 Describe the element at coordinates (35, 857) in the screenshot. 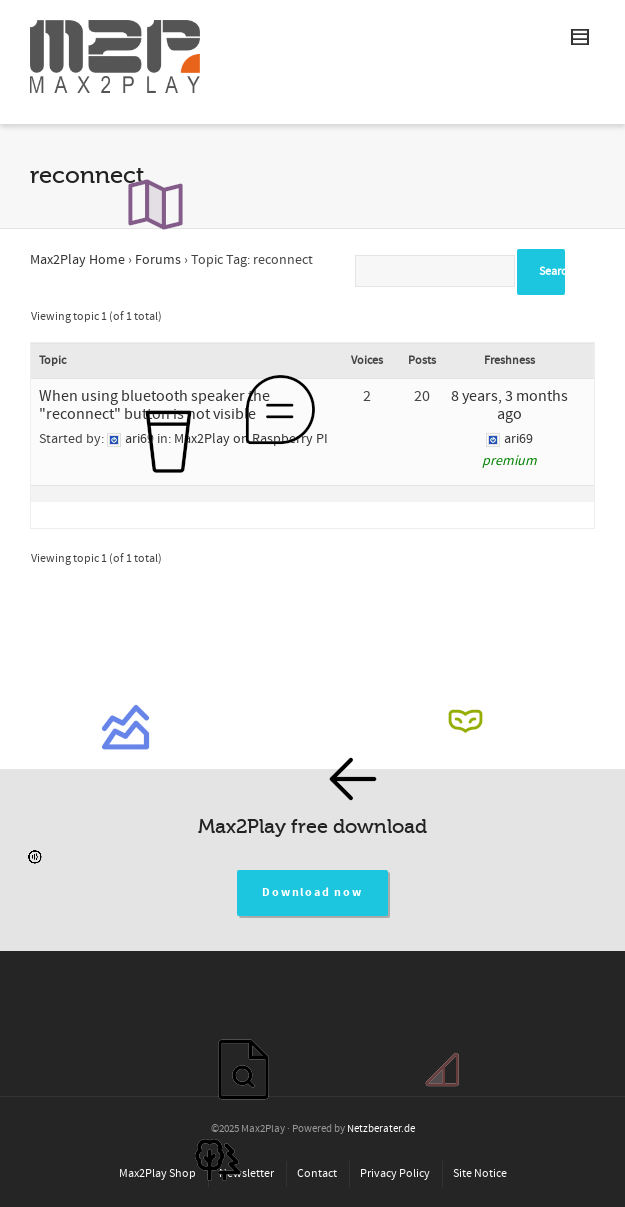

I see `tap to pay with contactless payment` at that location.